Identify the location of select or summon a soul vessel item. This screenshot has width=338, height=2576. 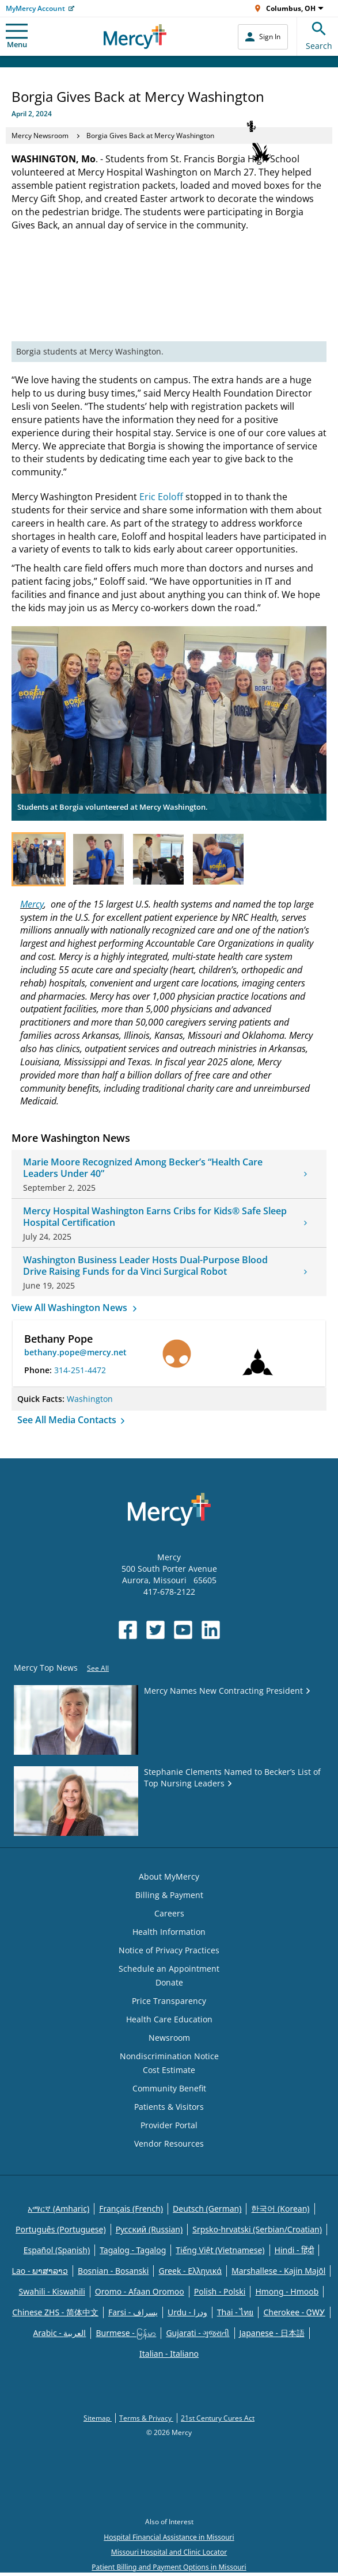
(177, 1354).